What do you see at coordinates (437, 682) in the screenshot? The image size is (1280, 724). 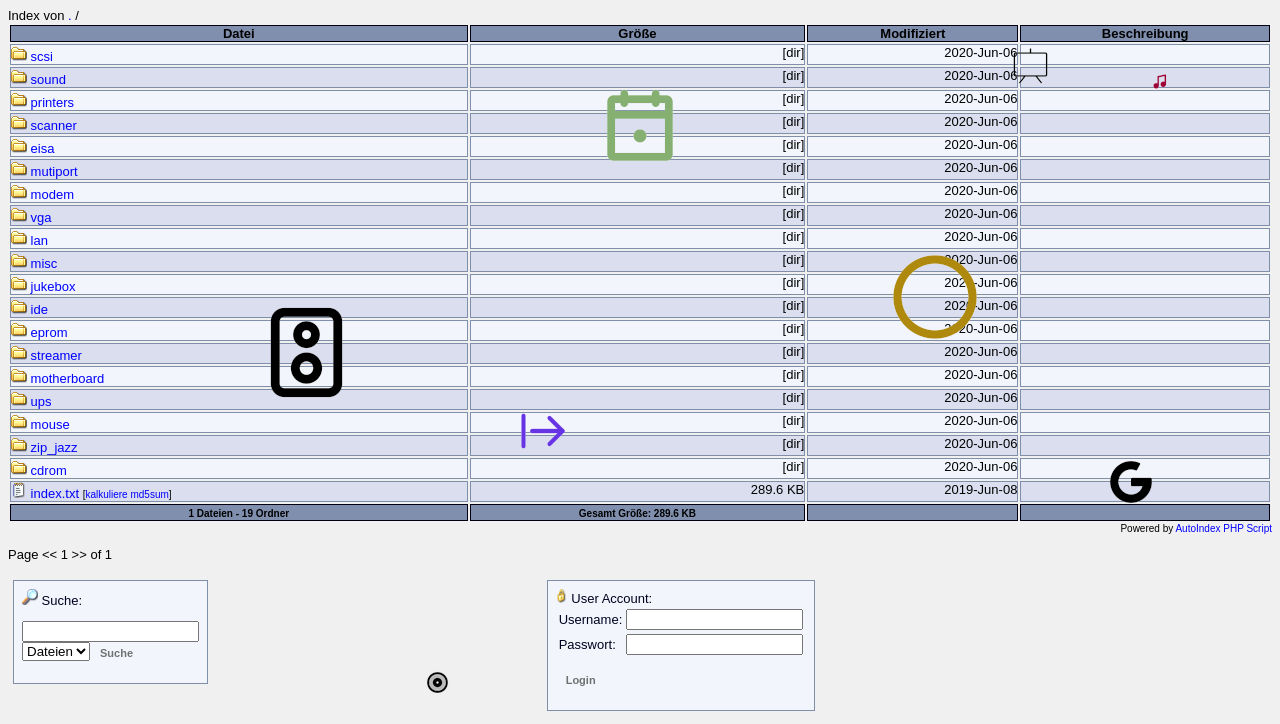 I see `browse music albums` at bounding box center [437, 682].